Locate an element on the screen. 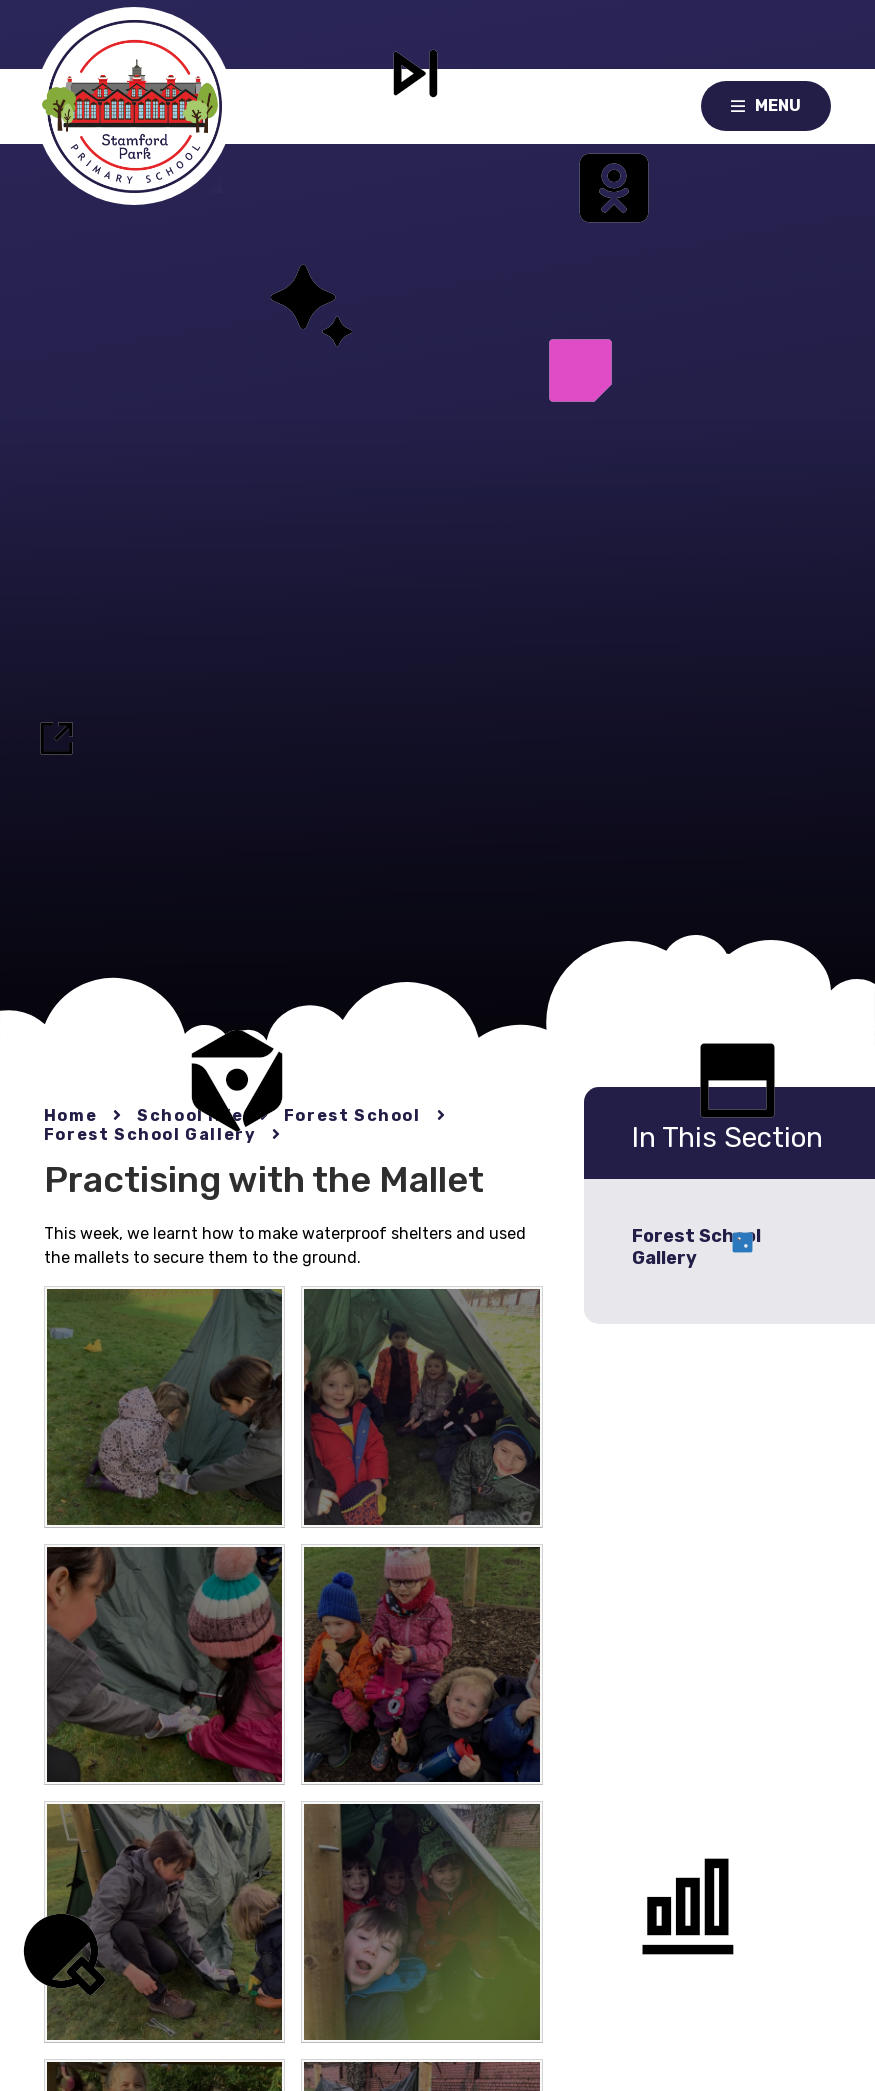 The height and width of the screenshot is (2091, 875). open Google Bard AI assistant is located at coordinates (311, 305).